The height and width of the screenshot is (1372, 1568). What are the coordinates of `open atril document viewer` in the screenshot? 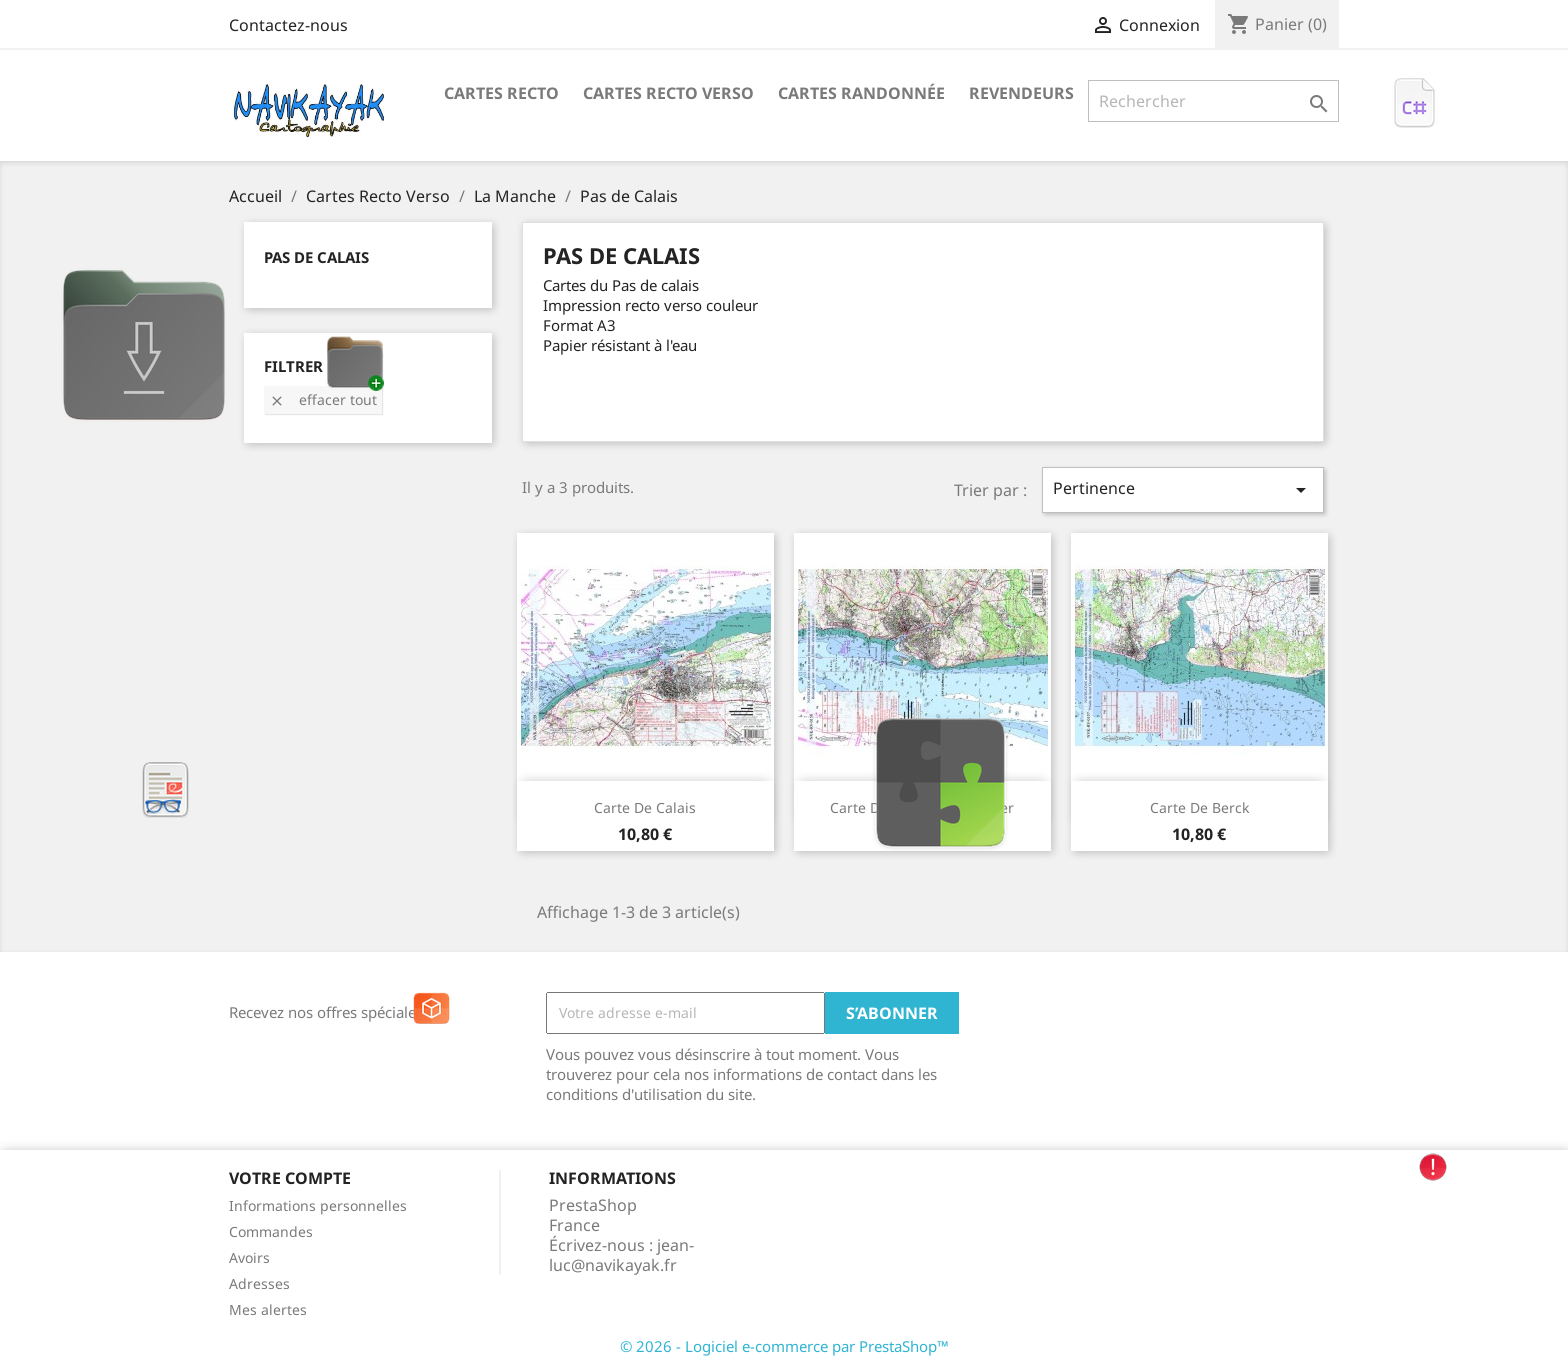 It's located at (165, 789).